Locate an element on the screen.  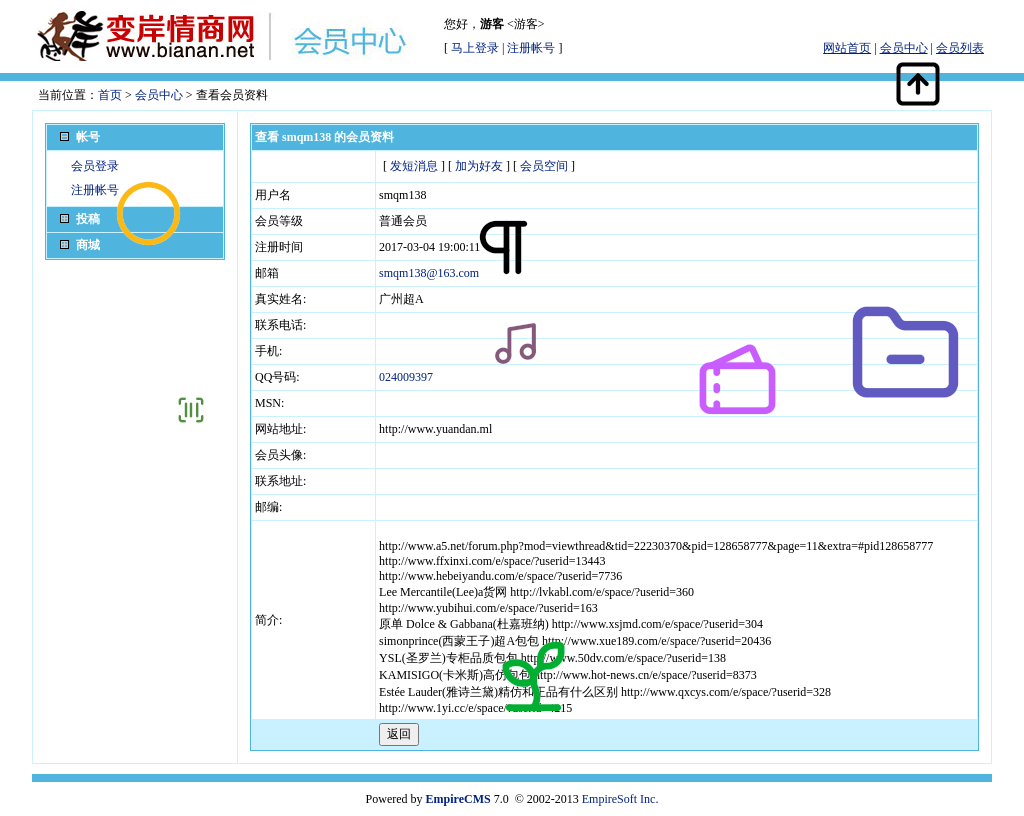
remove a folder is located at coordinates (905, 354).